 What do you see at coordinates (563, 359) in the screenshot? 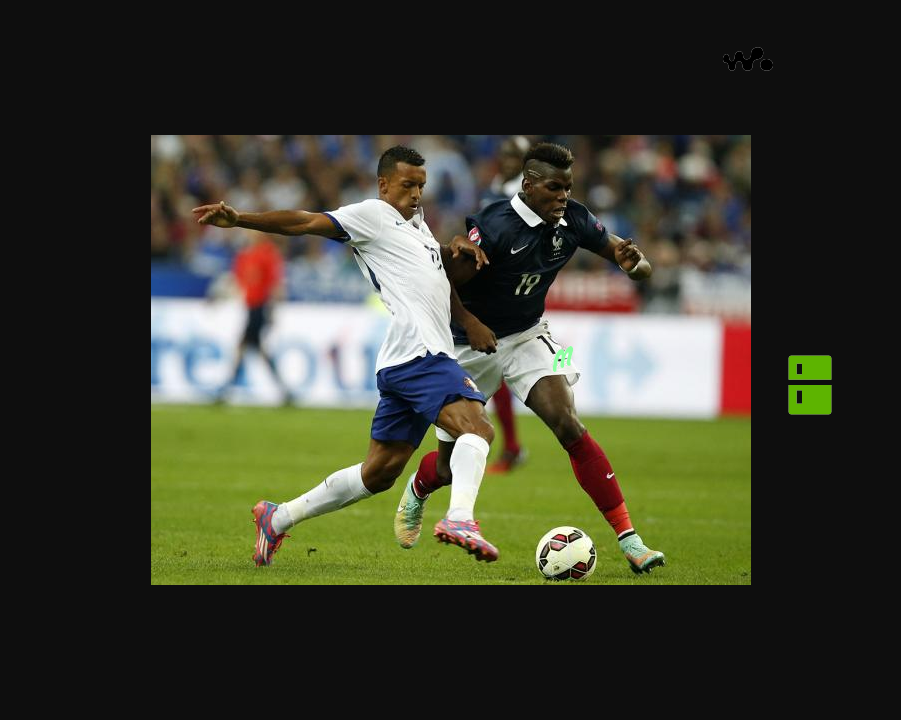
I see `open Marvel app for prototyping` at bounding box center [563, 359].